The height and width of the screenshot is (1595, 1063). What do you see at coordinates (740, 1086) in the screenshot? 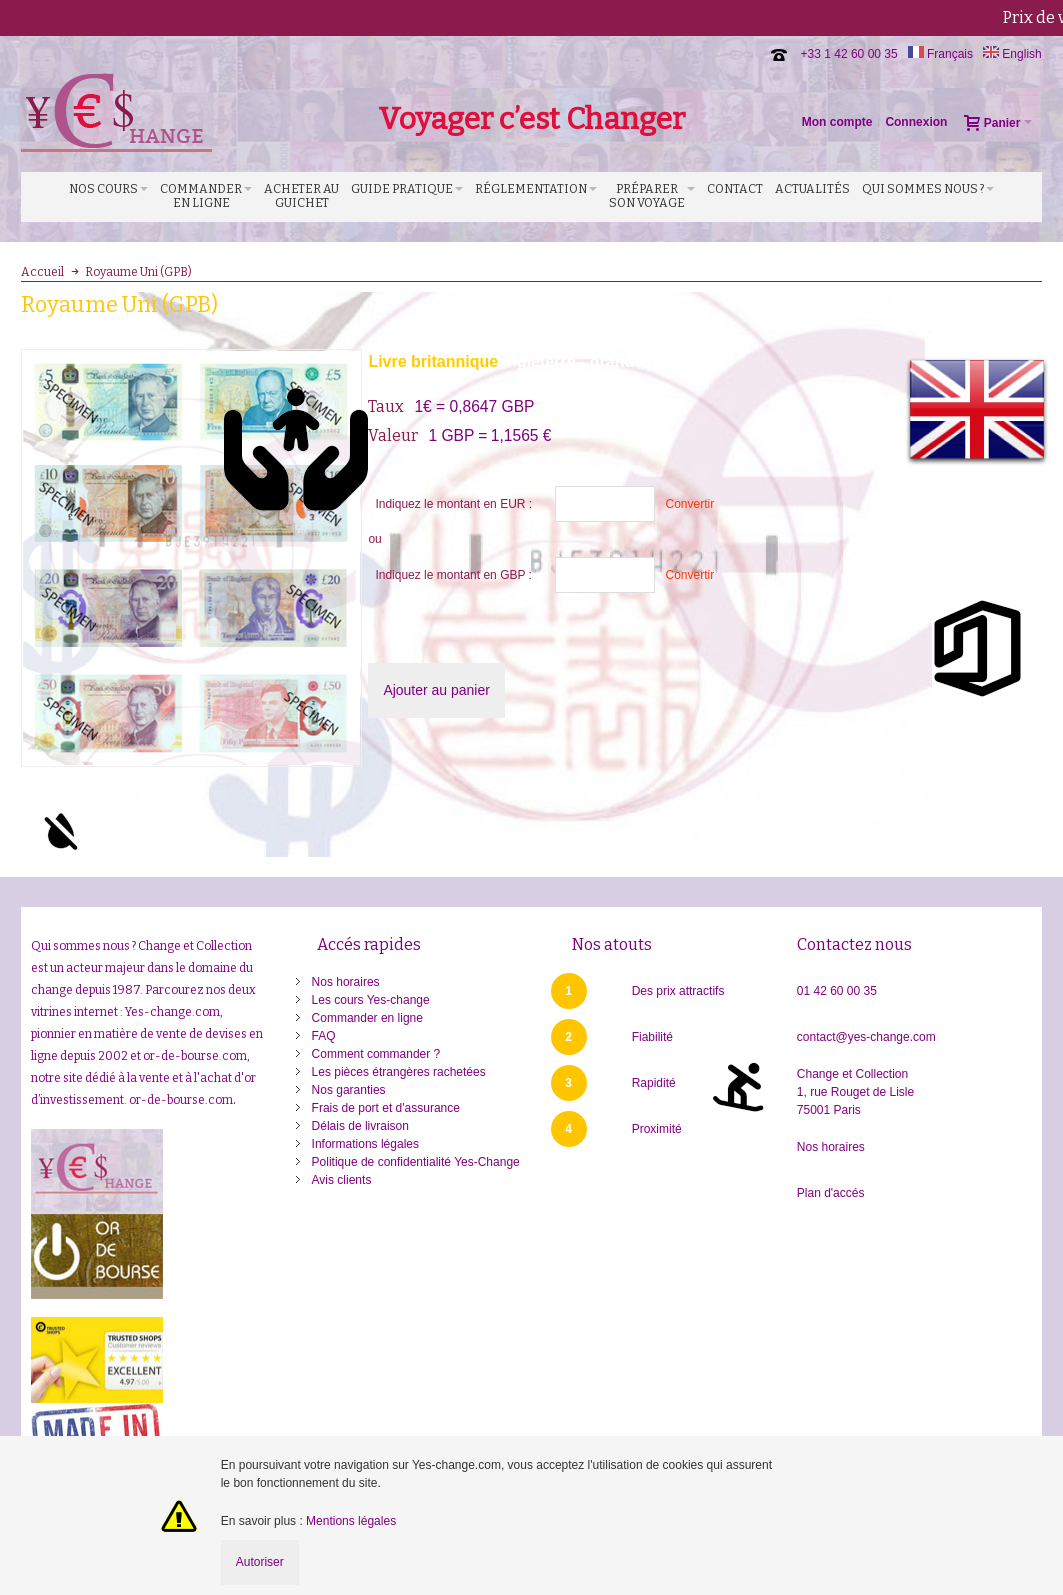
I see `snowboarding activity or winter sports category` at bounding box center [740, 1086].